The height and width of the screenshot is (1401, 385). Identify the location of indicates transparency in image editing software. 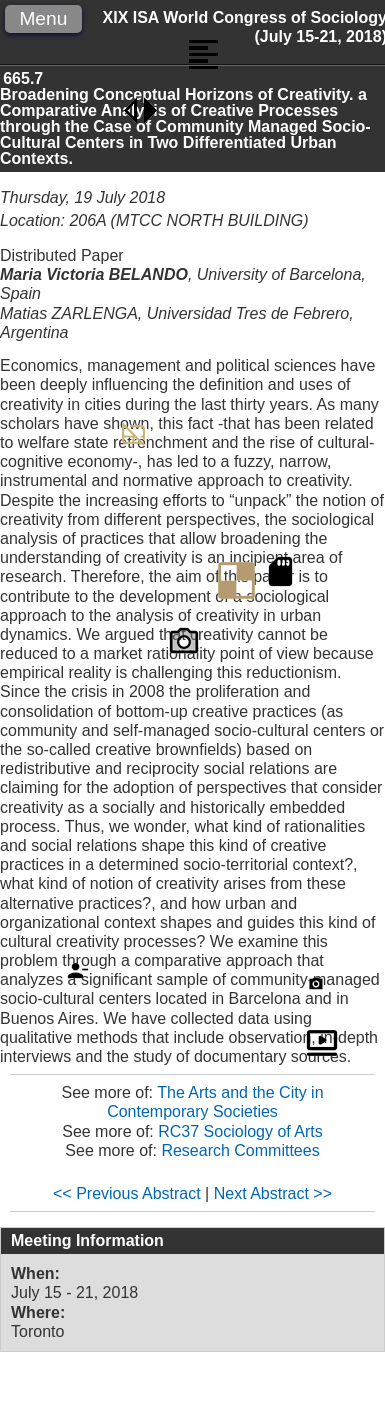
(236, 580).